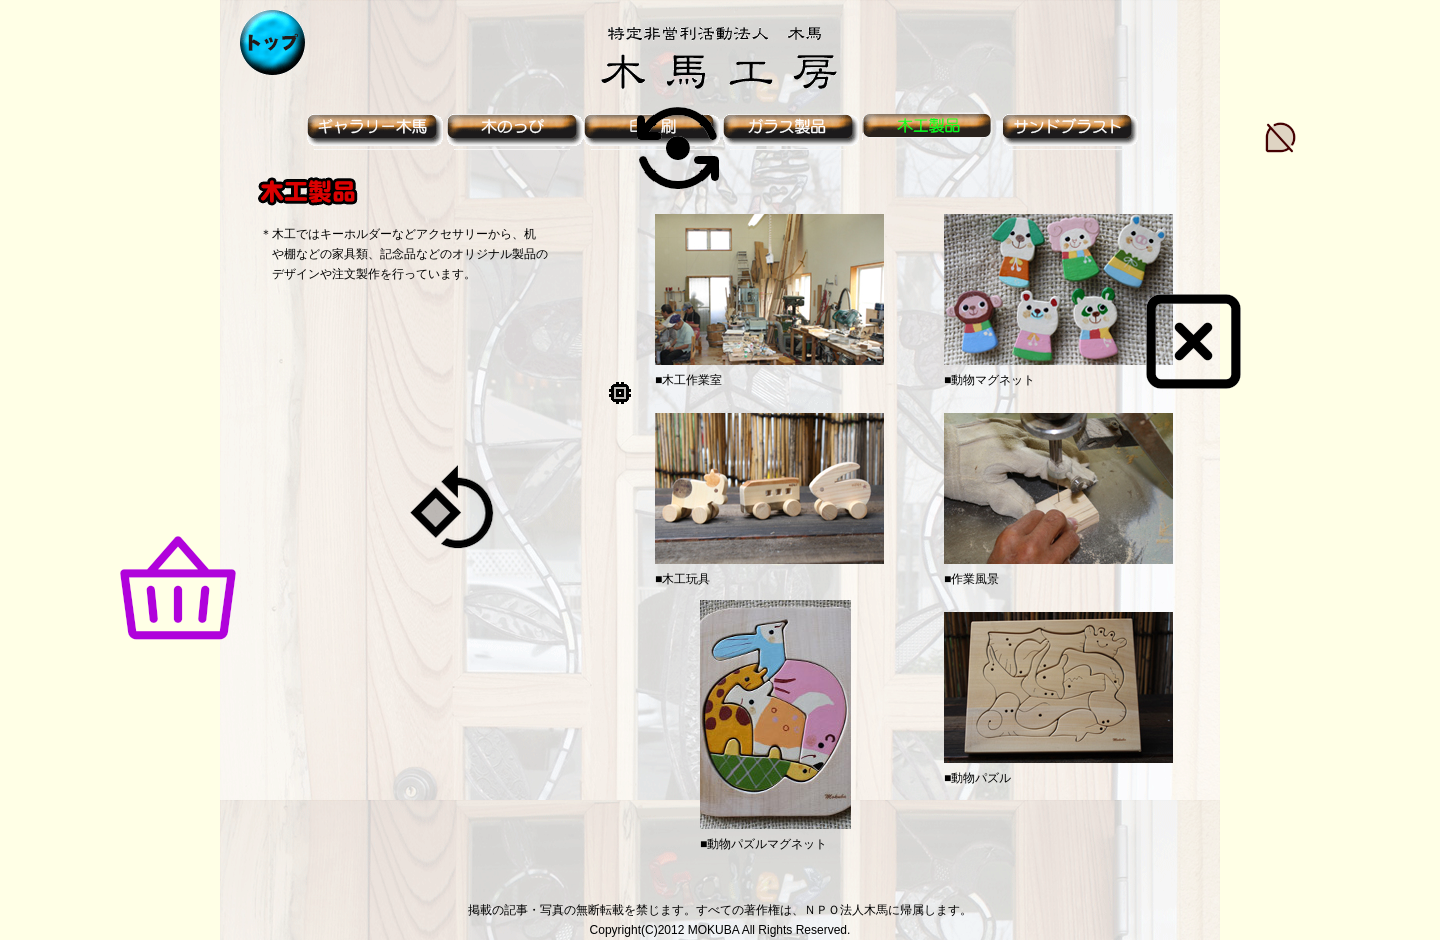 This screenshot has height=940, width=1440. Describe the element at coordinates (1280, 138) in the screenshot. I see `mute or disable chat notifications` at that location.